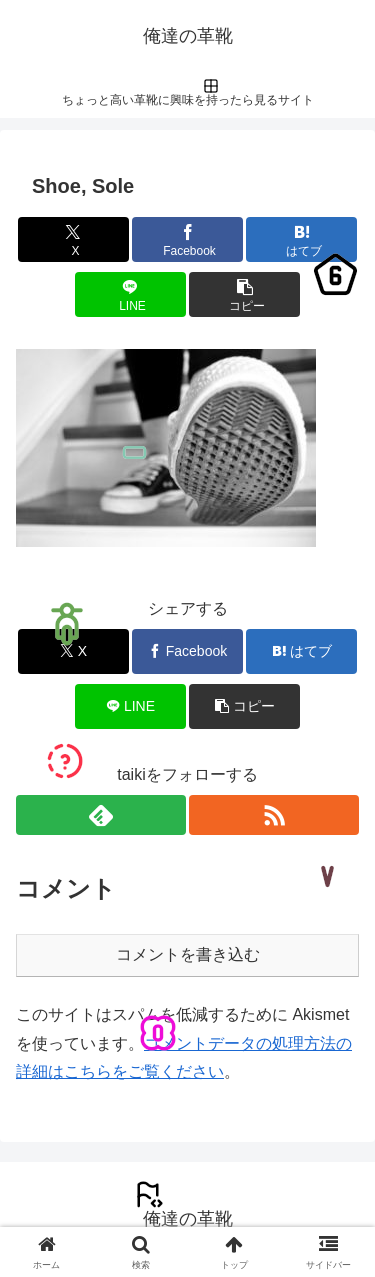 This screenshot has height=1277, width=375. Describe the element at coordinates (67, 624) in the screenshot. I see `select moped or scooter as transportation mode` at that location.